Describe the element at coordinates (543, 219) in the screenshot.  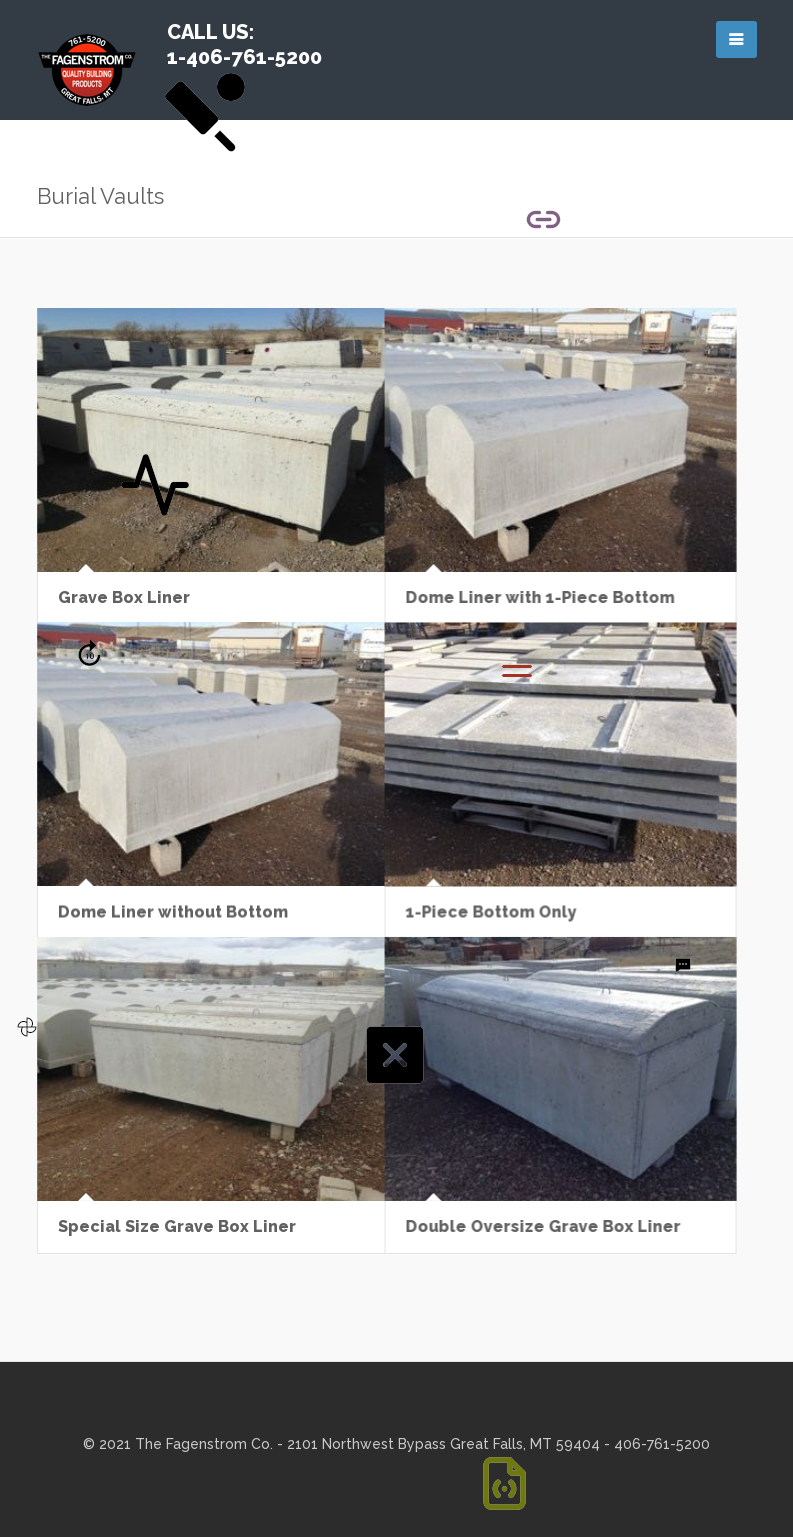
I see `copy or share a link` at that location.